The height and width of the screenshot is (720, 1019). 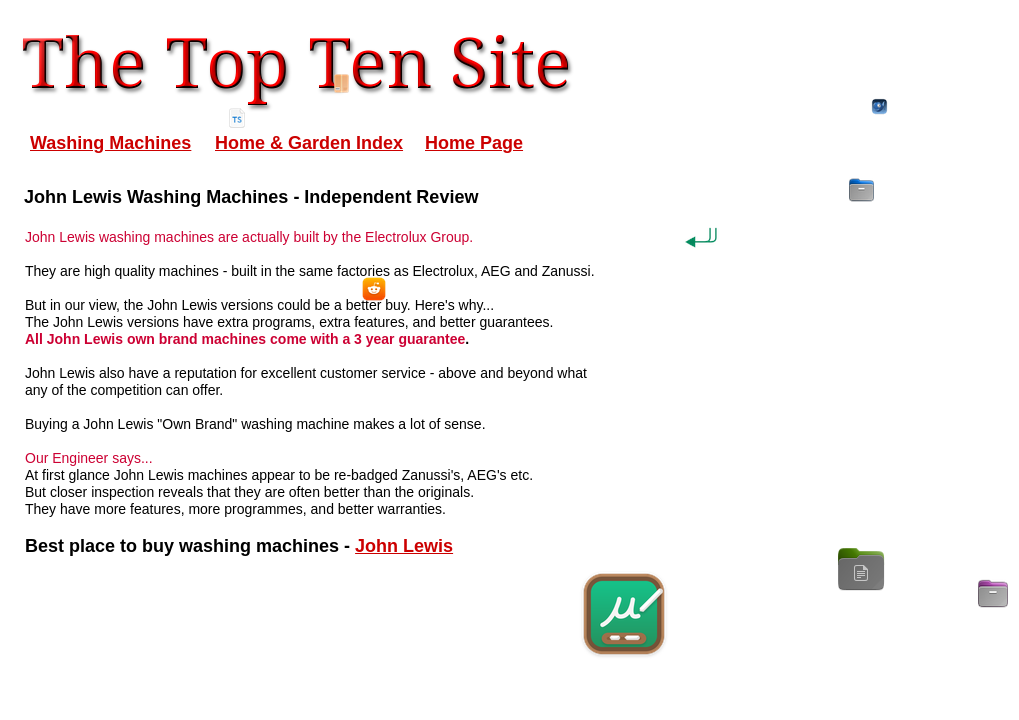 I want to click on compressed file or archive, so click(x=341, y=83).